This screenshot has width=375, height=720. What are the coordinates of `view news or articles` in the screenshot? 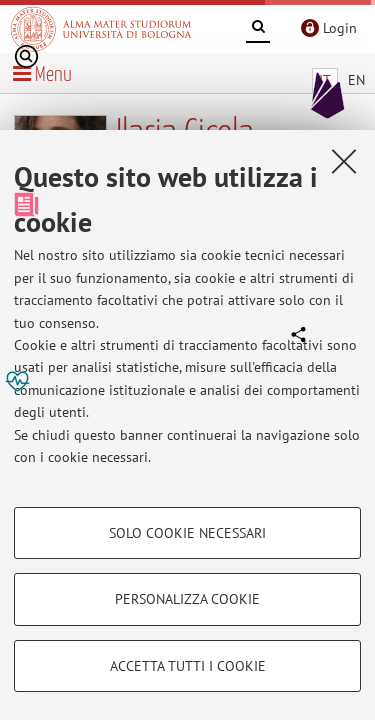 It's located at (26, 204).